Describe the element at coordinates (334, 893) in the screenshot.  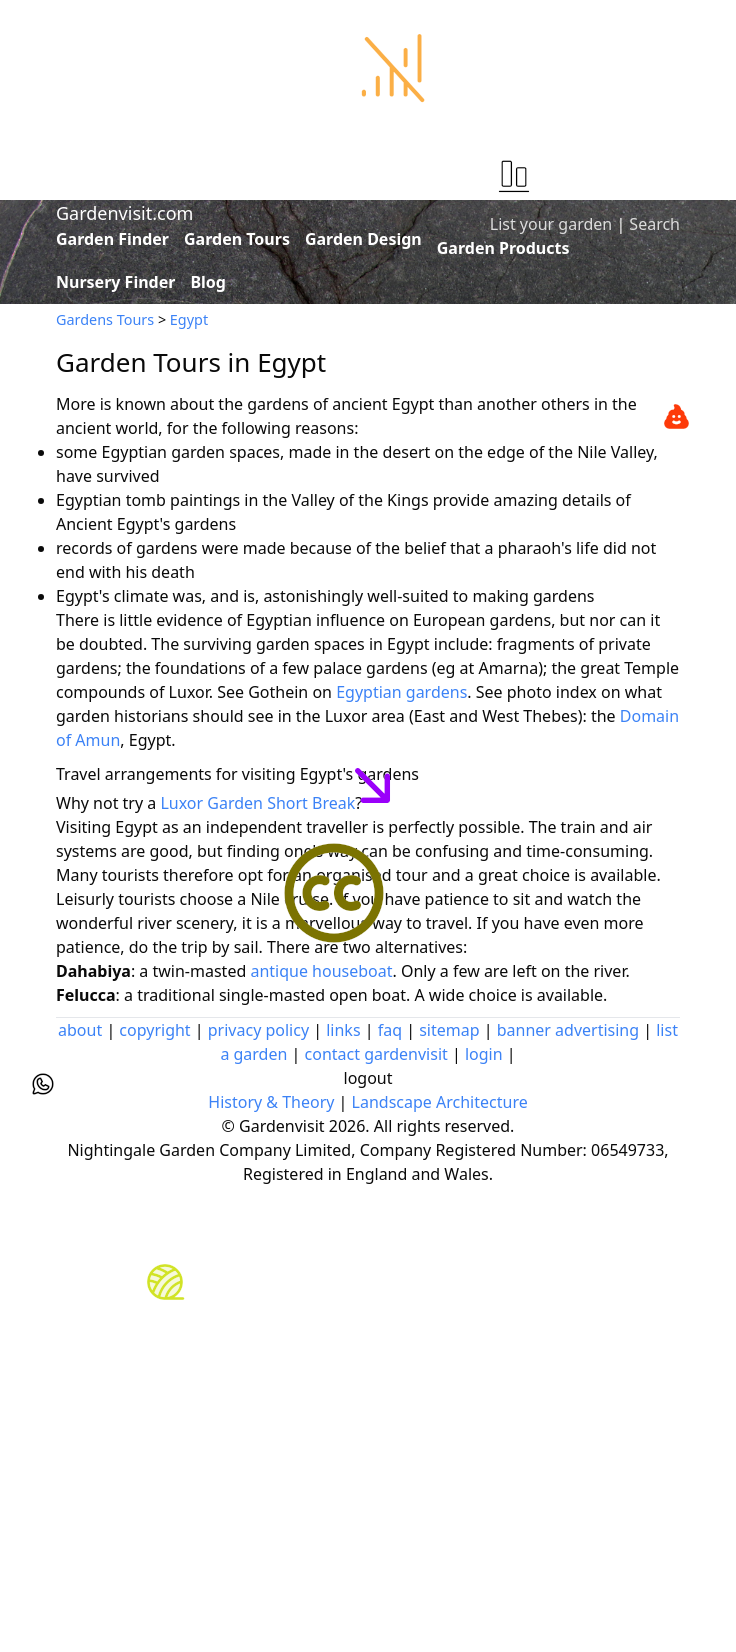
I see `indicates content is licensed under creative commons` at that location.